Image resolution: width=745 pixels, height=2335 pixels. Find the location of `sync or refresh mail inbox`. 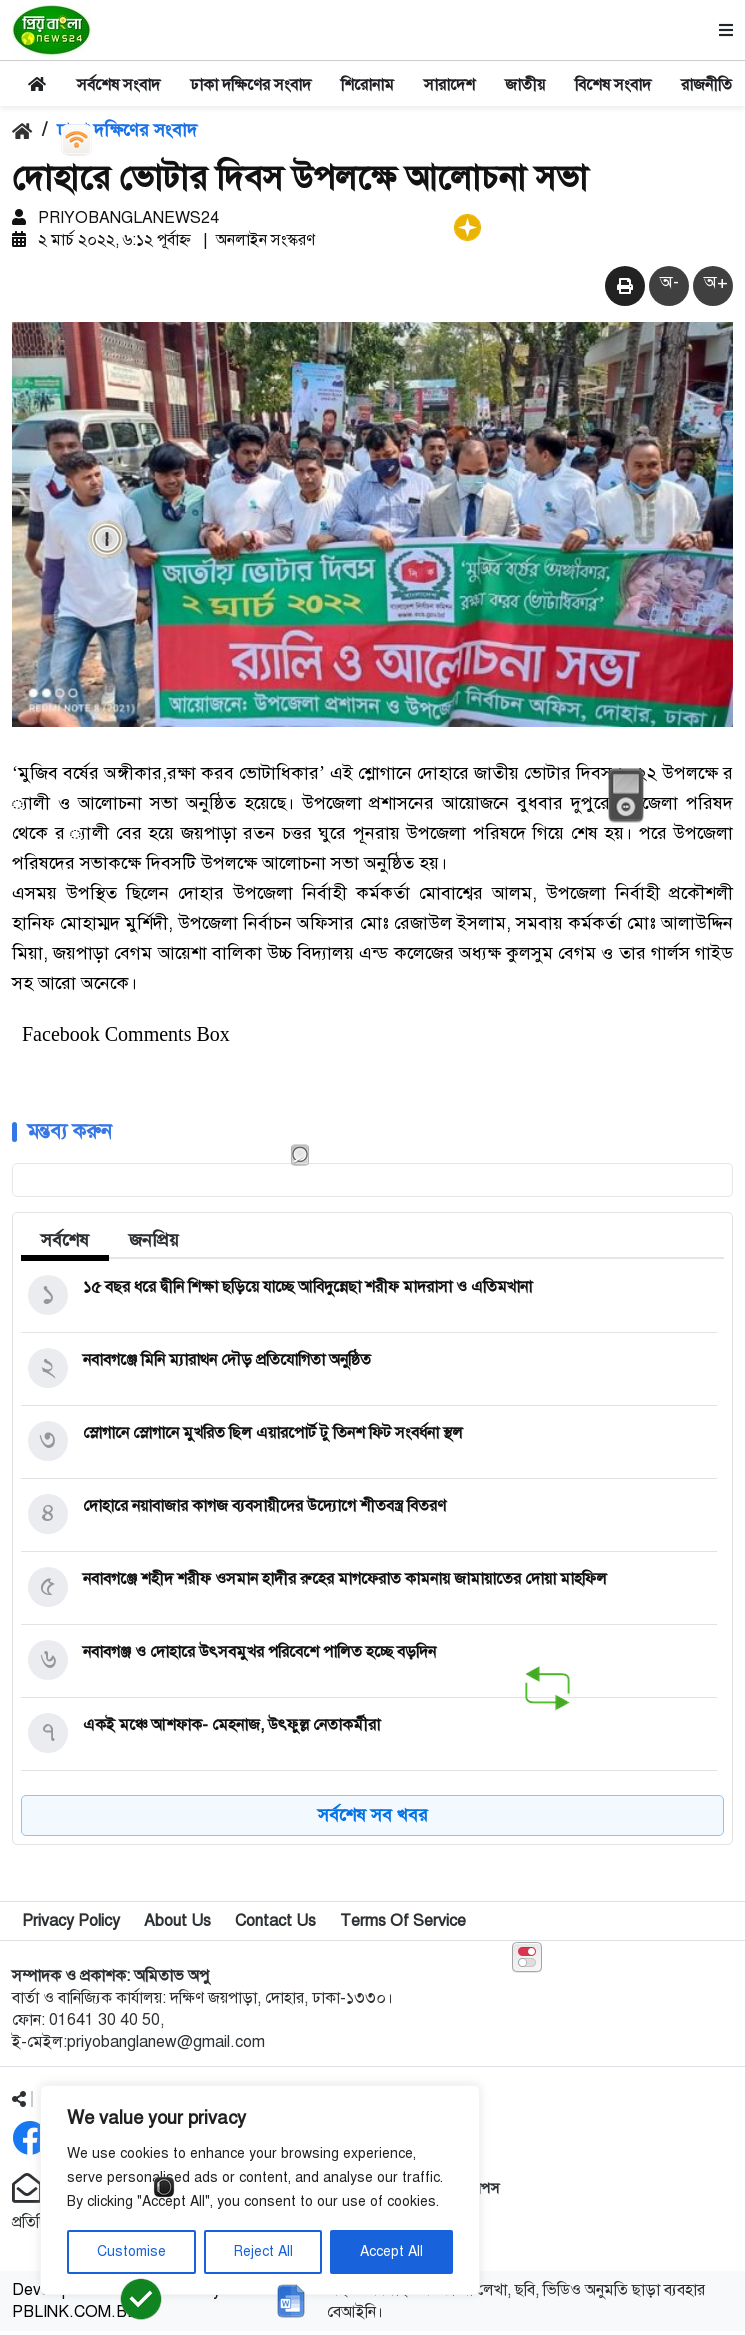

sync or refresh mail inbox is located at coordinates (548, 1688).